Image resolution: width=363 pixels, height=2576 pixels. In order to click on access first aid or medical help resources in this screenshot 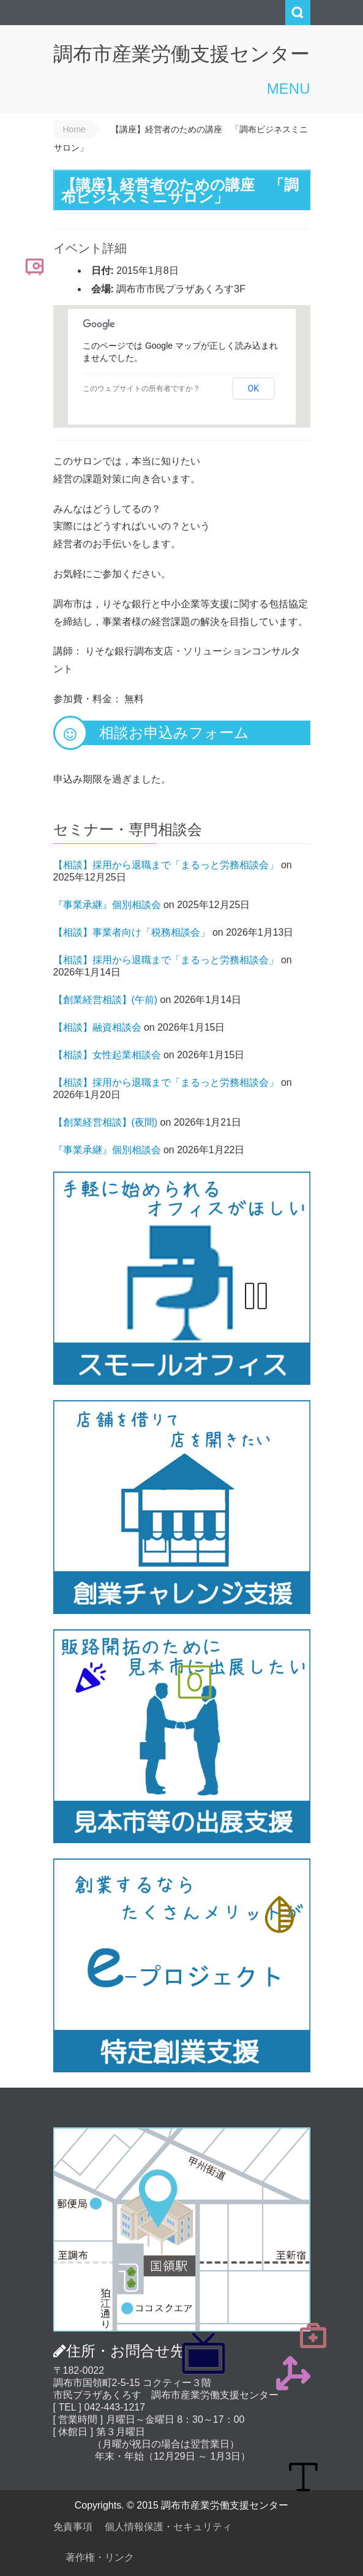, I will do `click(313, 2336)`.